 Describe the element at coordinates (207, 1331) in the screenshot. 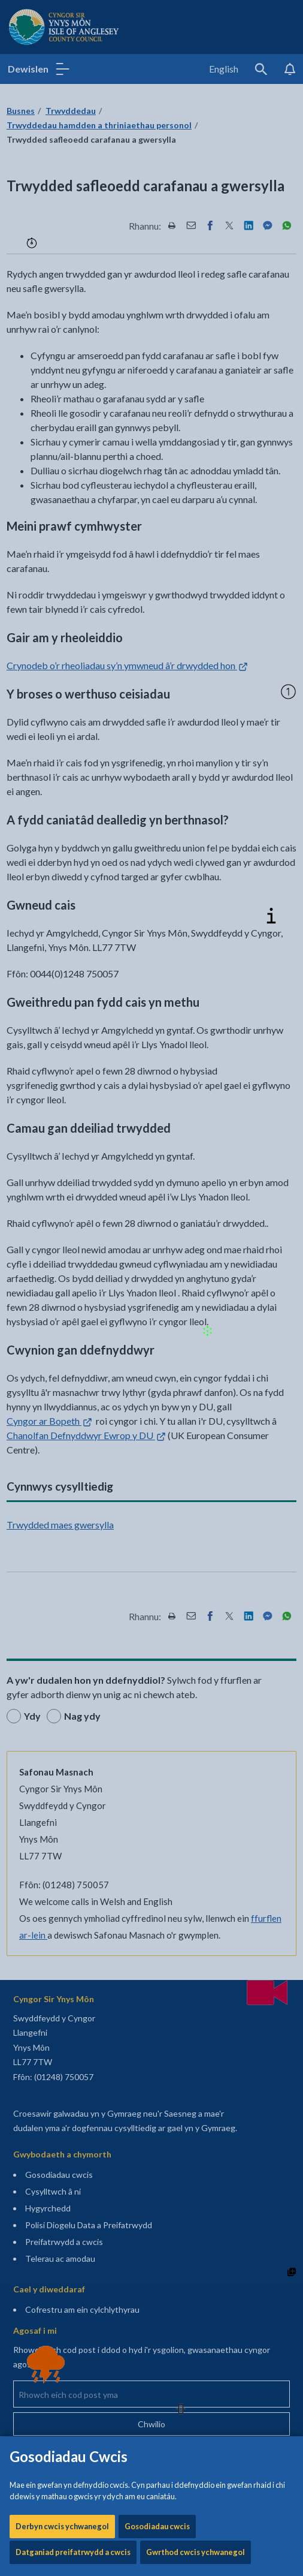

I see `access apple AR features or settings` at that location.